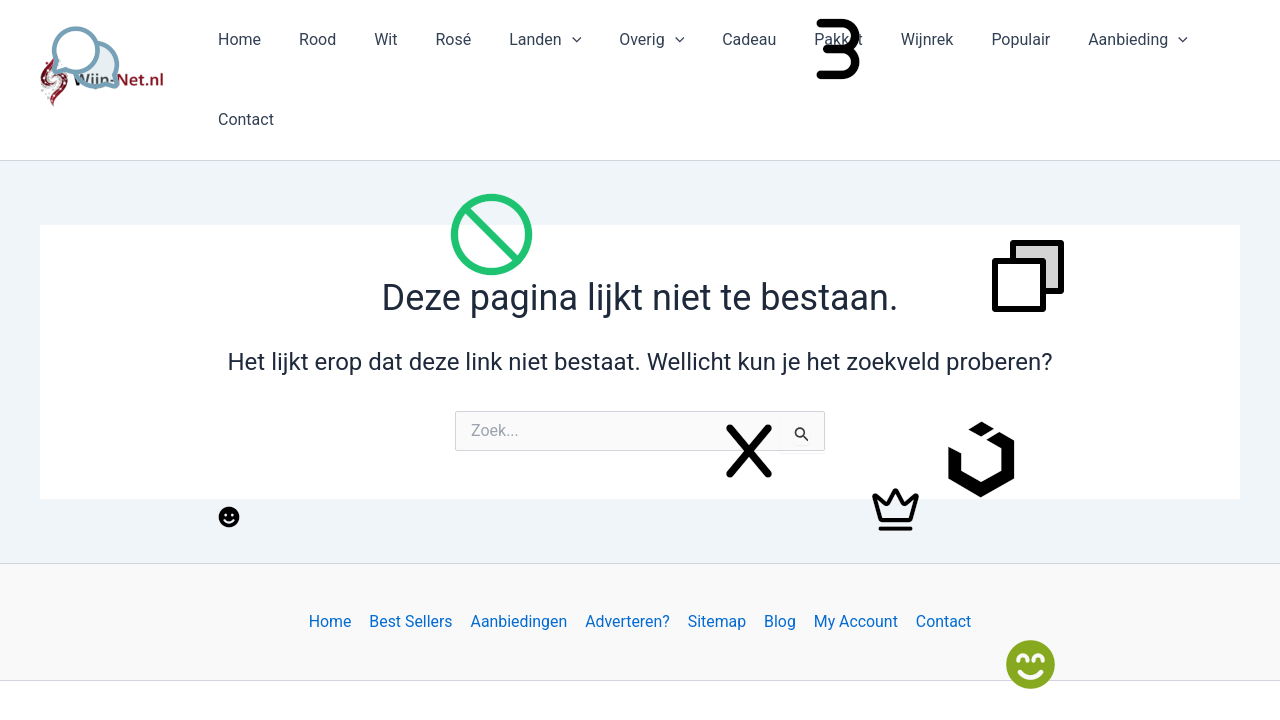 Image resolution: width=1280 pixels, height=720 pixels. I want to click on UIkit framework logo, so click(981, 459).